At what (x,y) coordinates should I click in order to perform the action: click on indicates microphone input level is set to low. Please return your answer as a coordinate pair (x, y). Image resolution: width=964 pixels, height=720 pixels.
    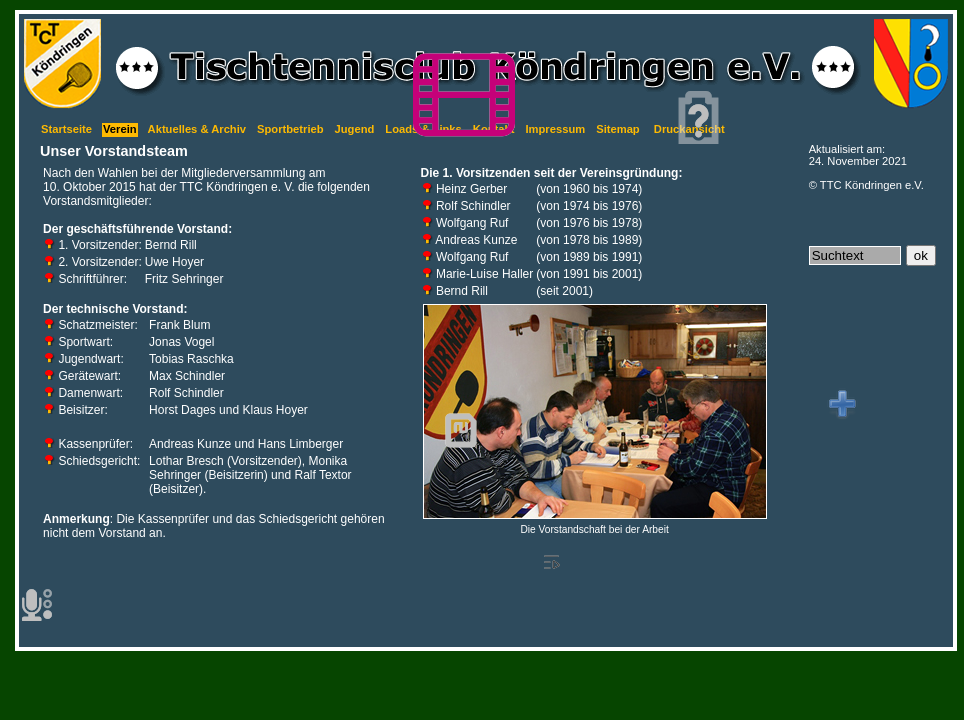
    Looking at the image, I should click on (37, 604).